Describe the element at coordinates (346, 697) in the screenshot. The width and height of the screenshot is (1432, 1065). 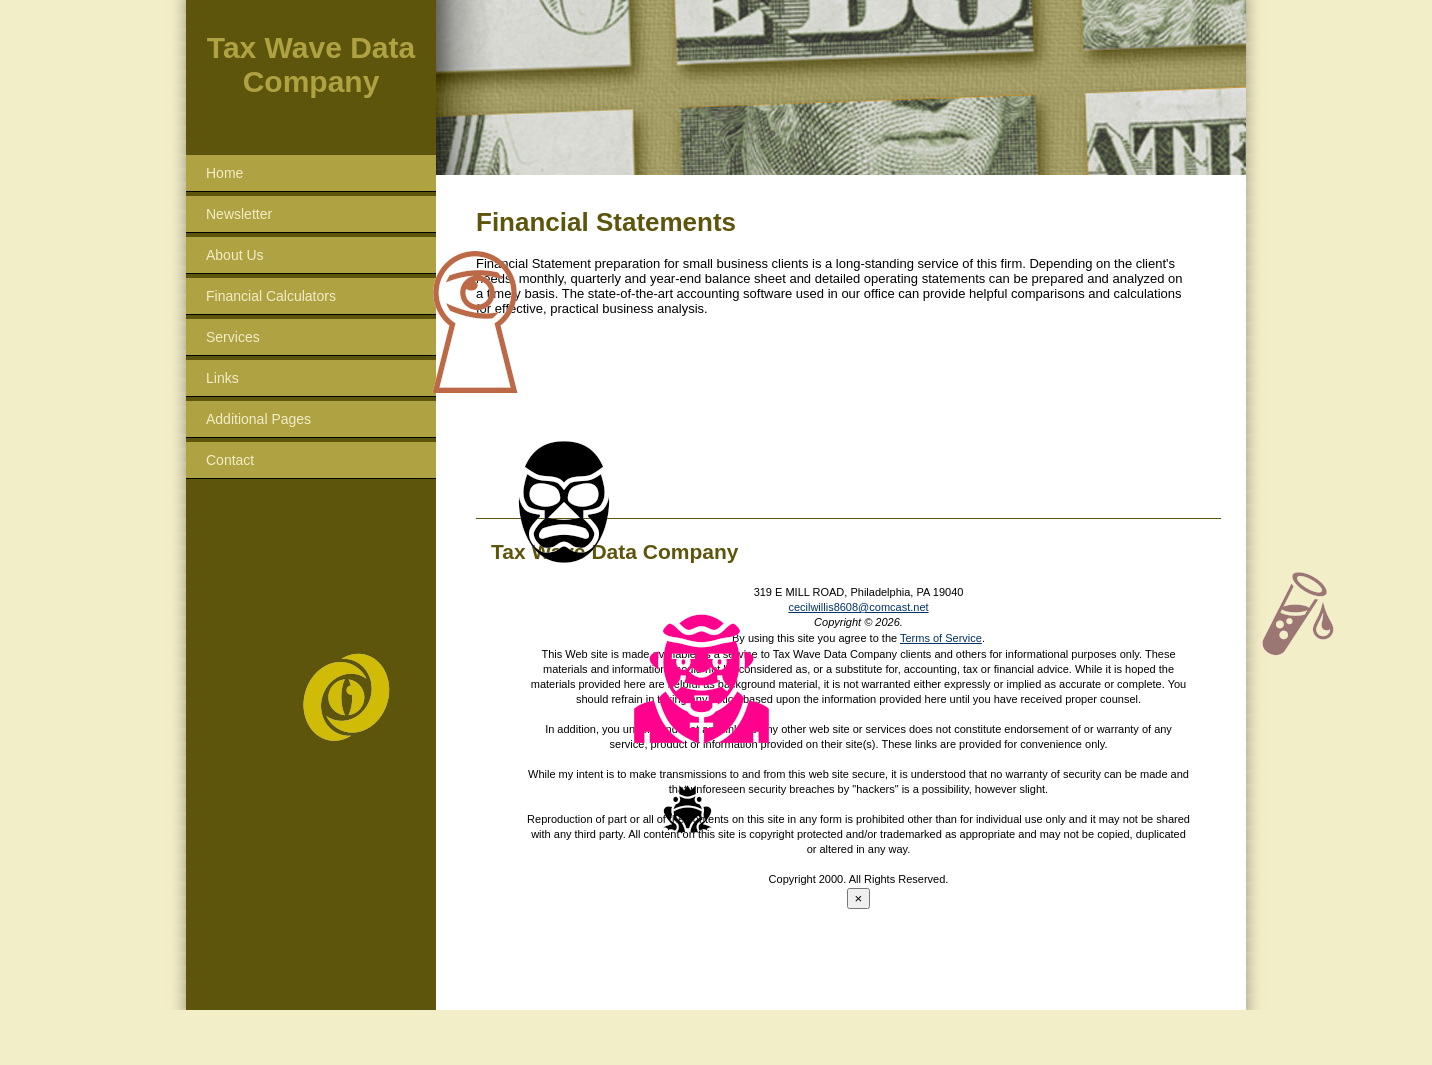
I see `indicates a surreal or dream-like game state` at that location.